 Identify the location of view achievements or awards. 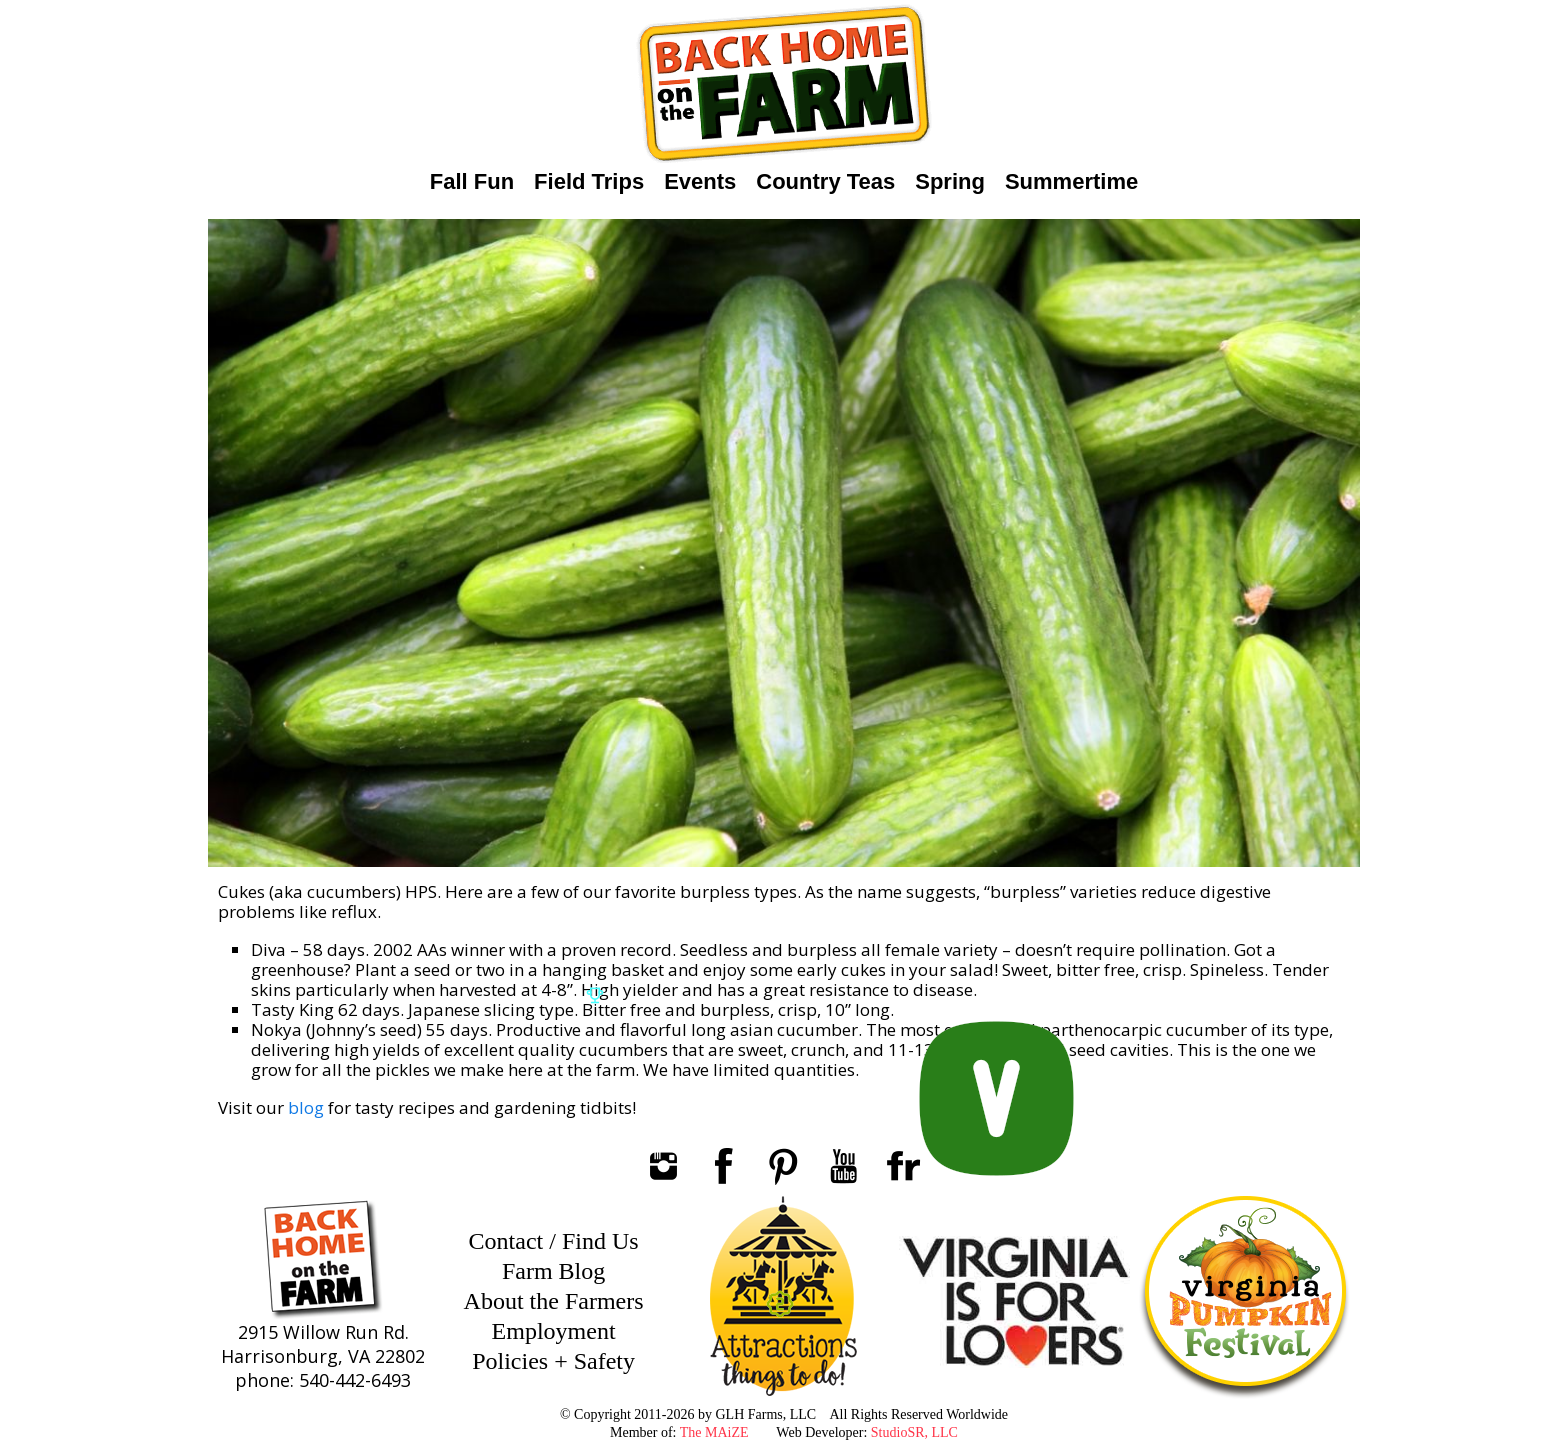
(595, 995).